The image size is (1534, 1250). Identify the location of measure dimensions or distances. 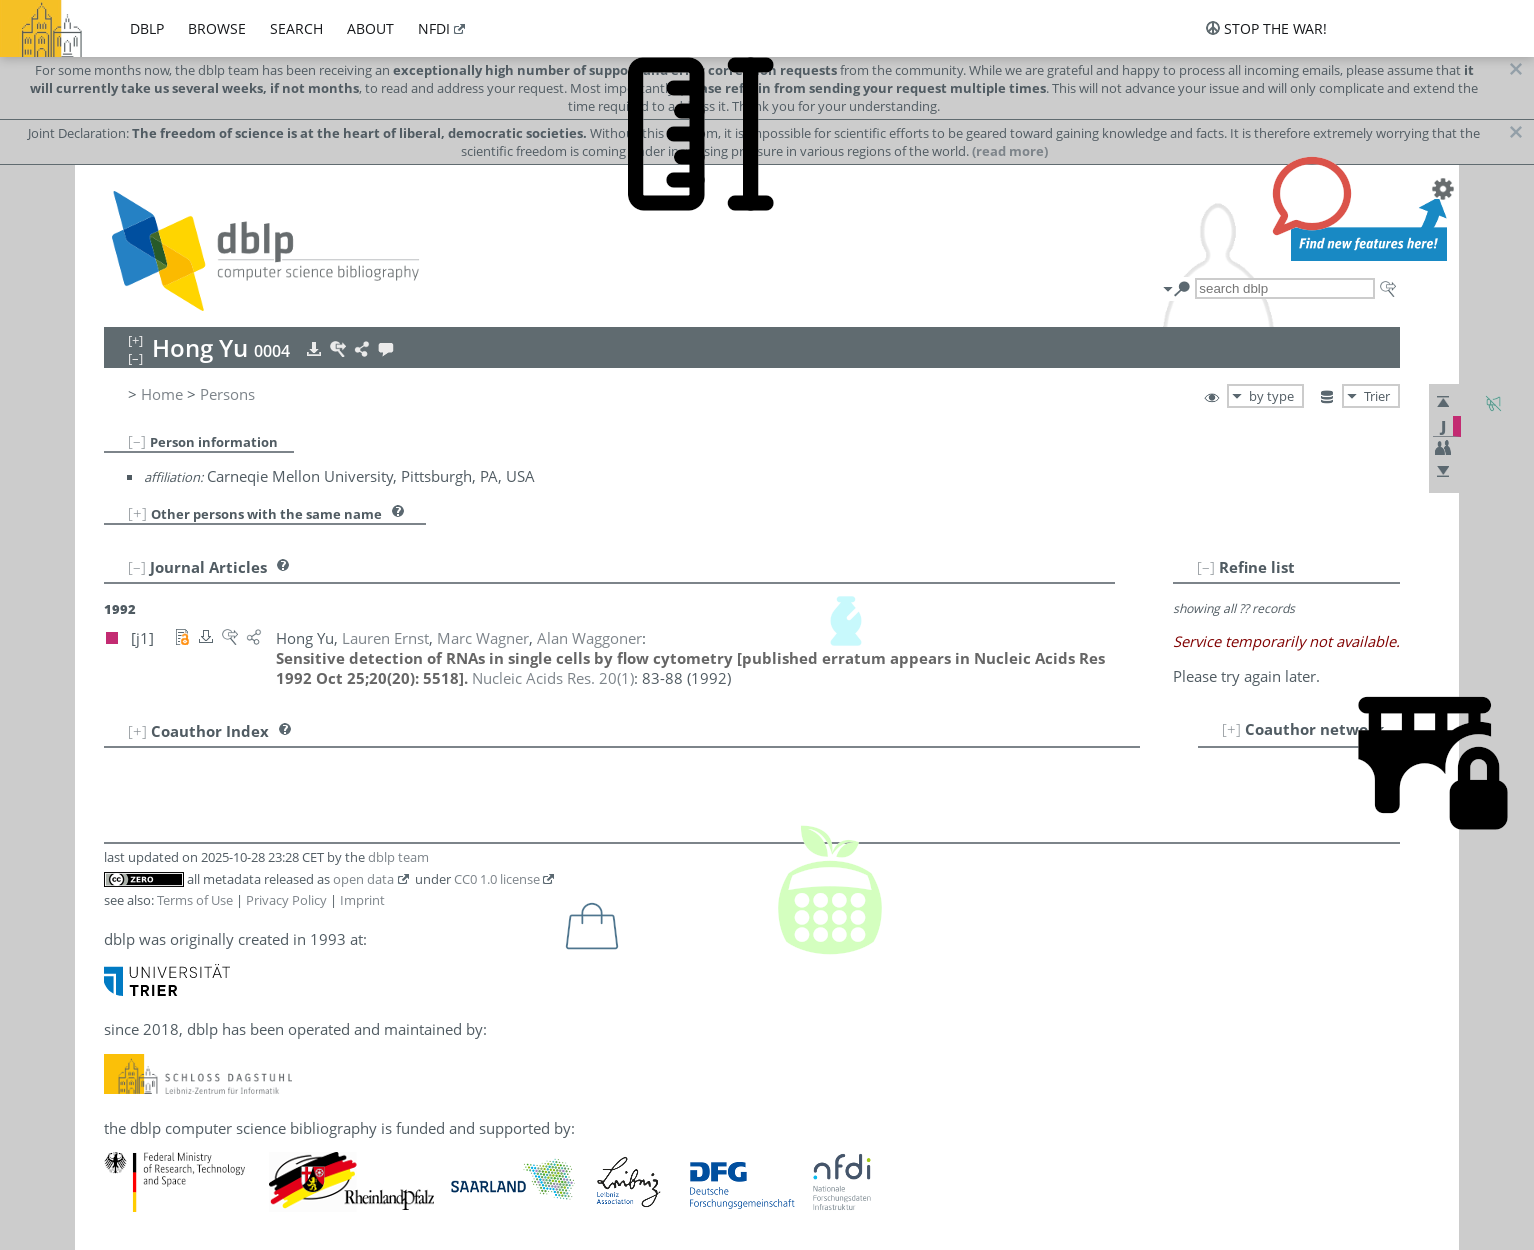
(697, 134).